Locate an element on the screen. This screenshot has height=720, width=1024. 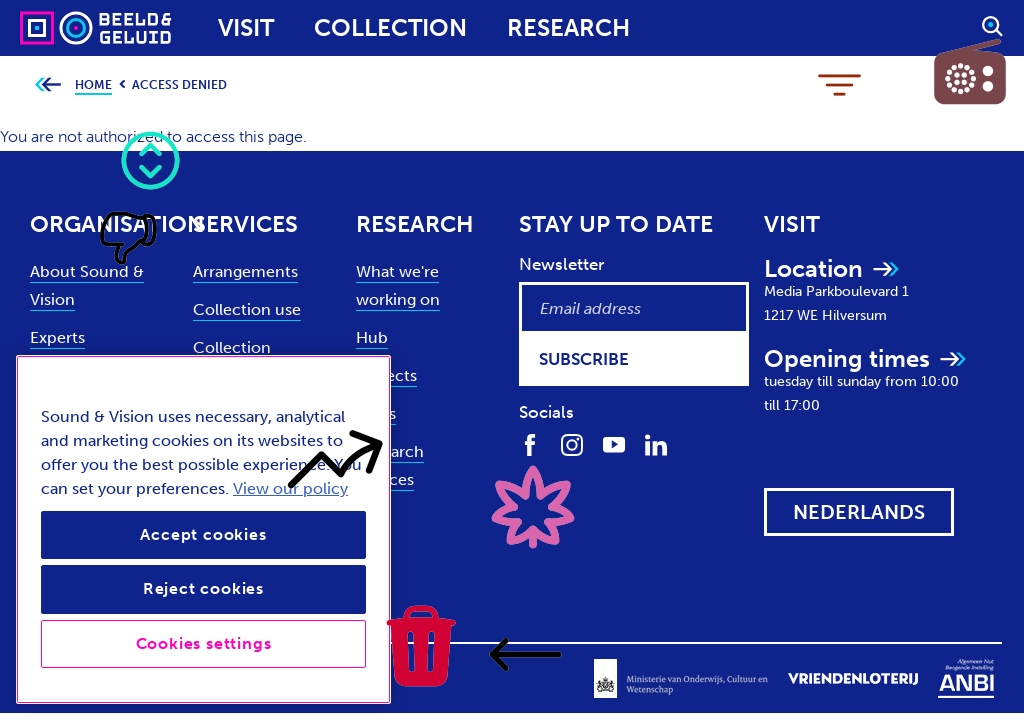
indicates cannabis-related content or products is located at coordinates (533, 507).